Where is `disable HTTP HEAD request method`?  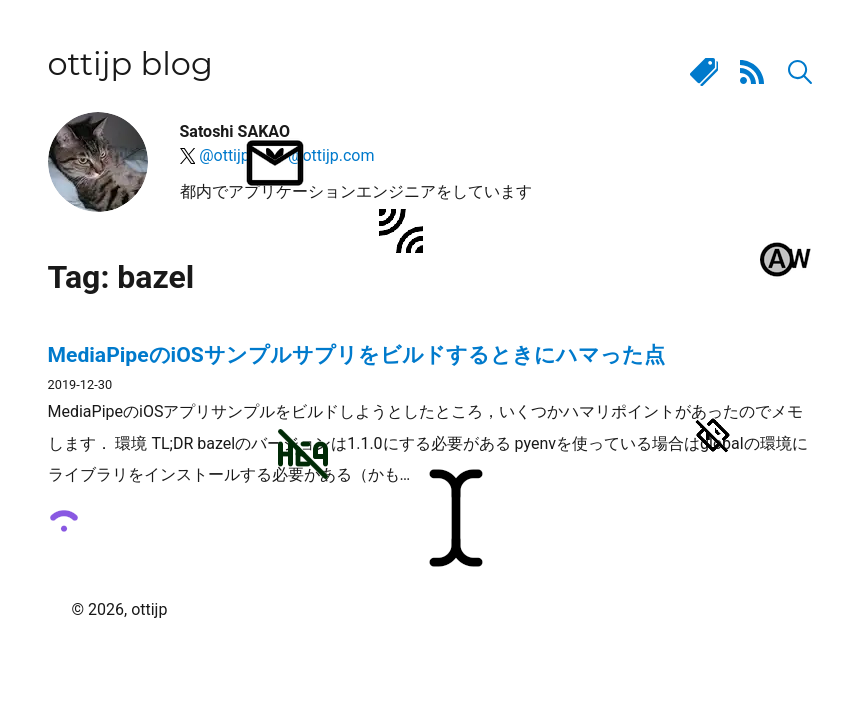 disable HTTP HEAD request method is located at coordinates (303, 454).